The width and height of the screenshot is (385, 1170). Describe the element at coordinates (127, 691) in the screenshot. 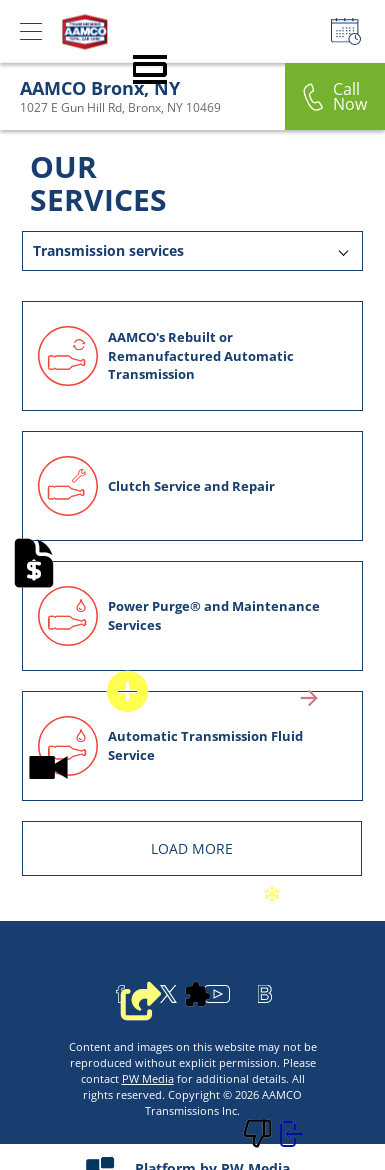

I see `add a new item` at that location.